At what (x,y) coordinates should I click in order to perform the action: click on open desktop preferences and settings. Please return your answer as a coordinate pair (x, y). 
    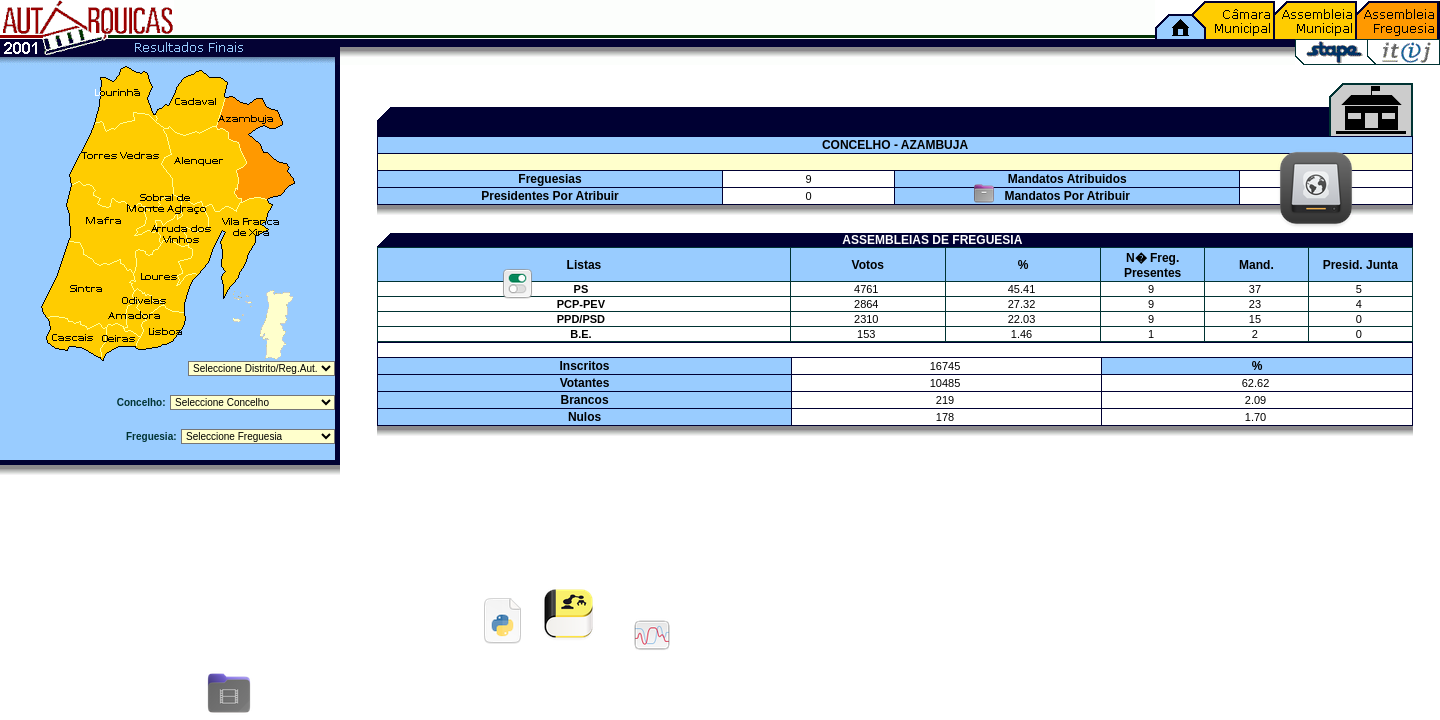
    Looking at the image, I should click on (517, 283).